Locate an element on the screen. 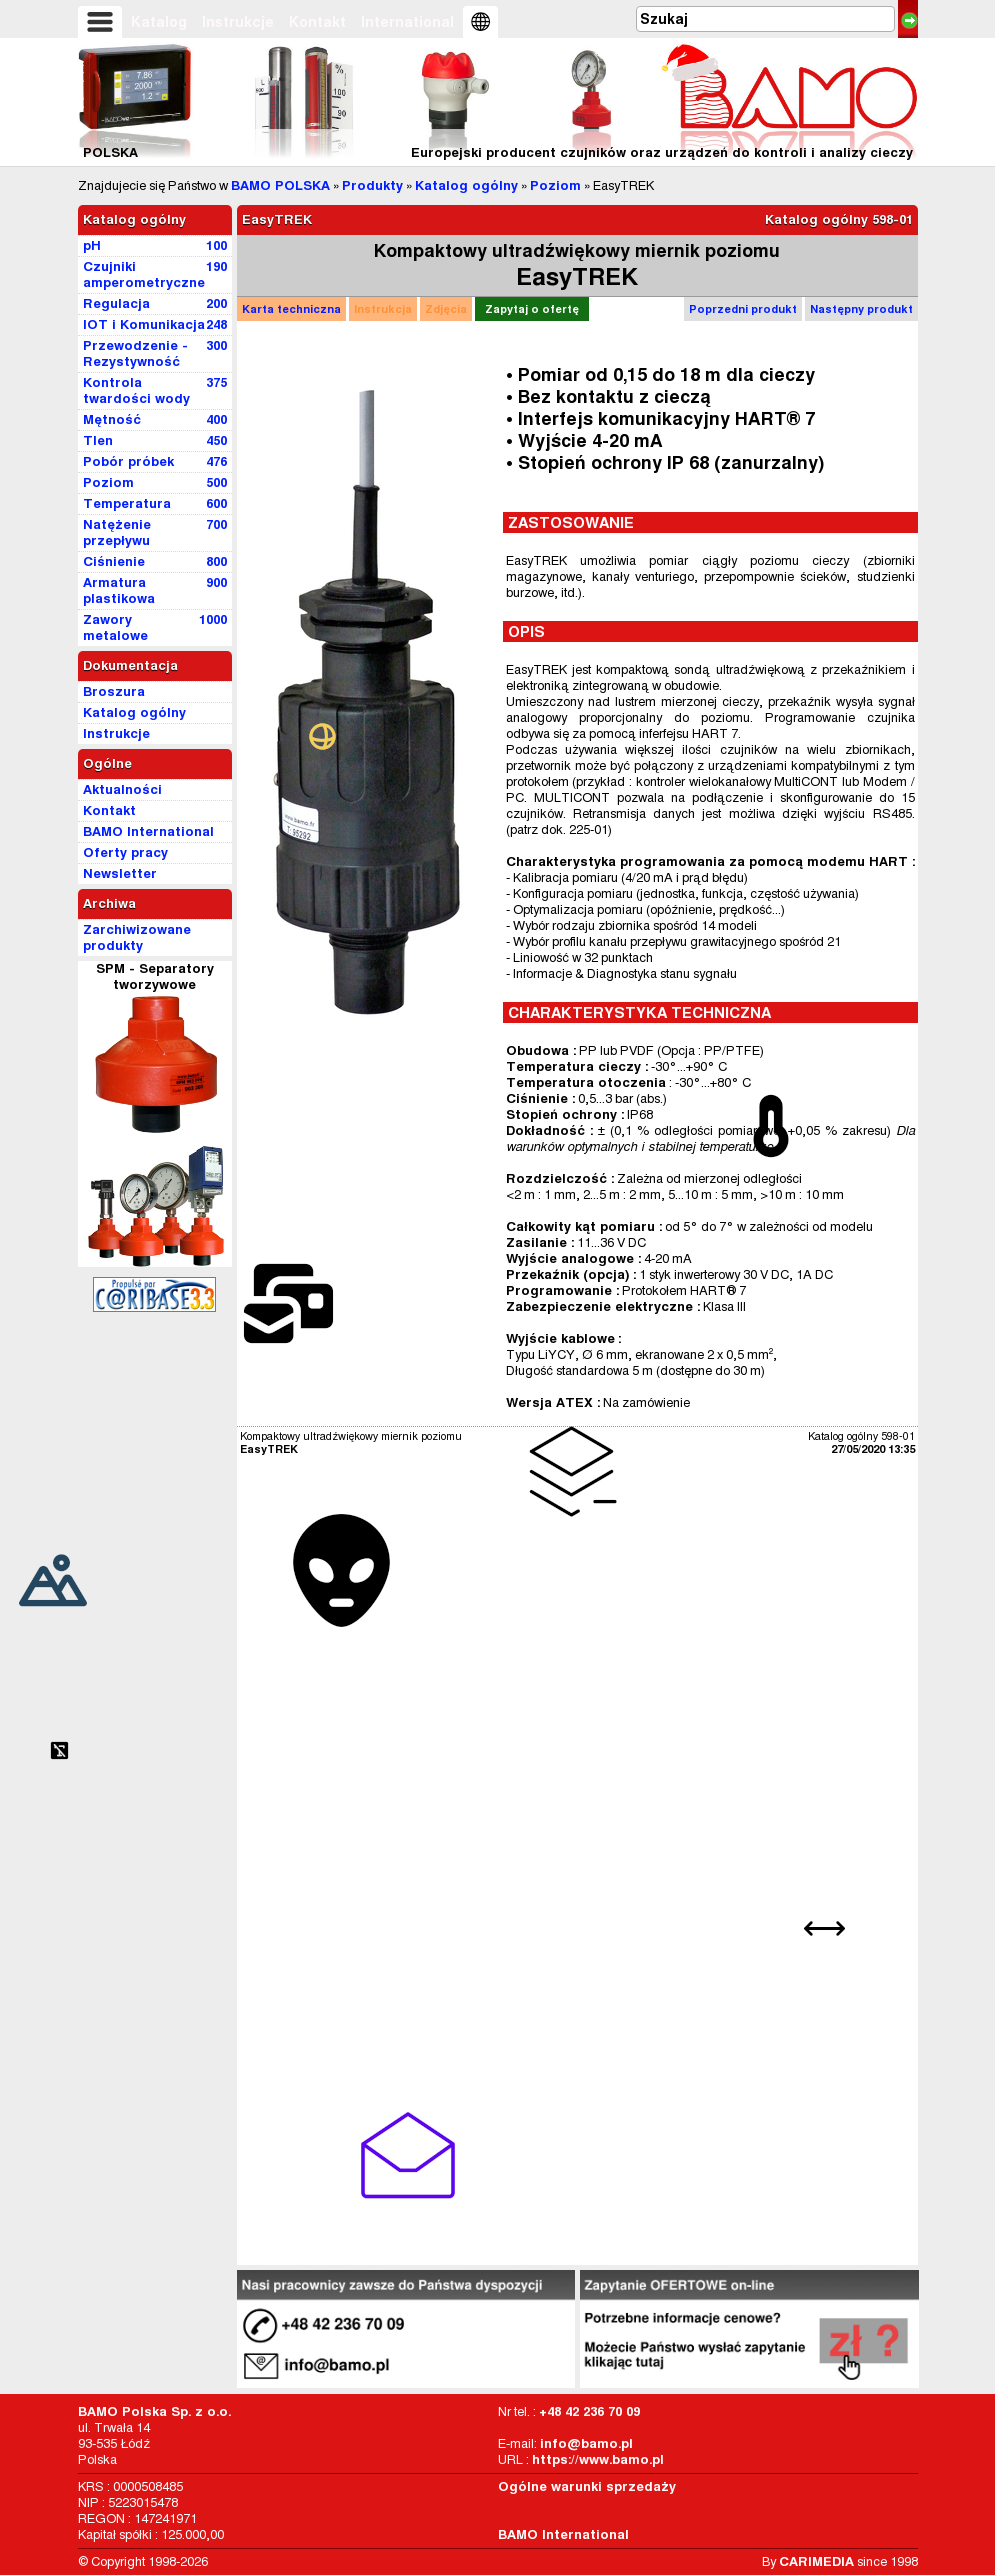  adjust horizontal spacing or width is located at coordinates (824, 1928).